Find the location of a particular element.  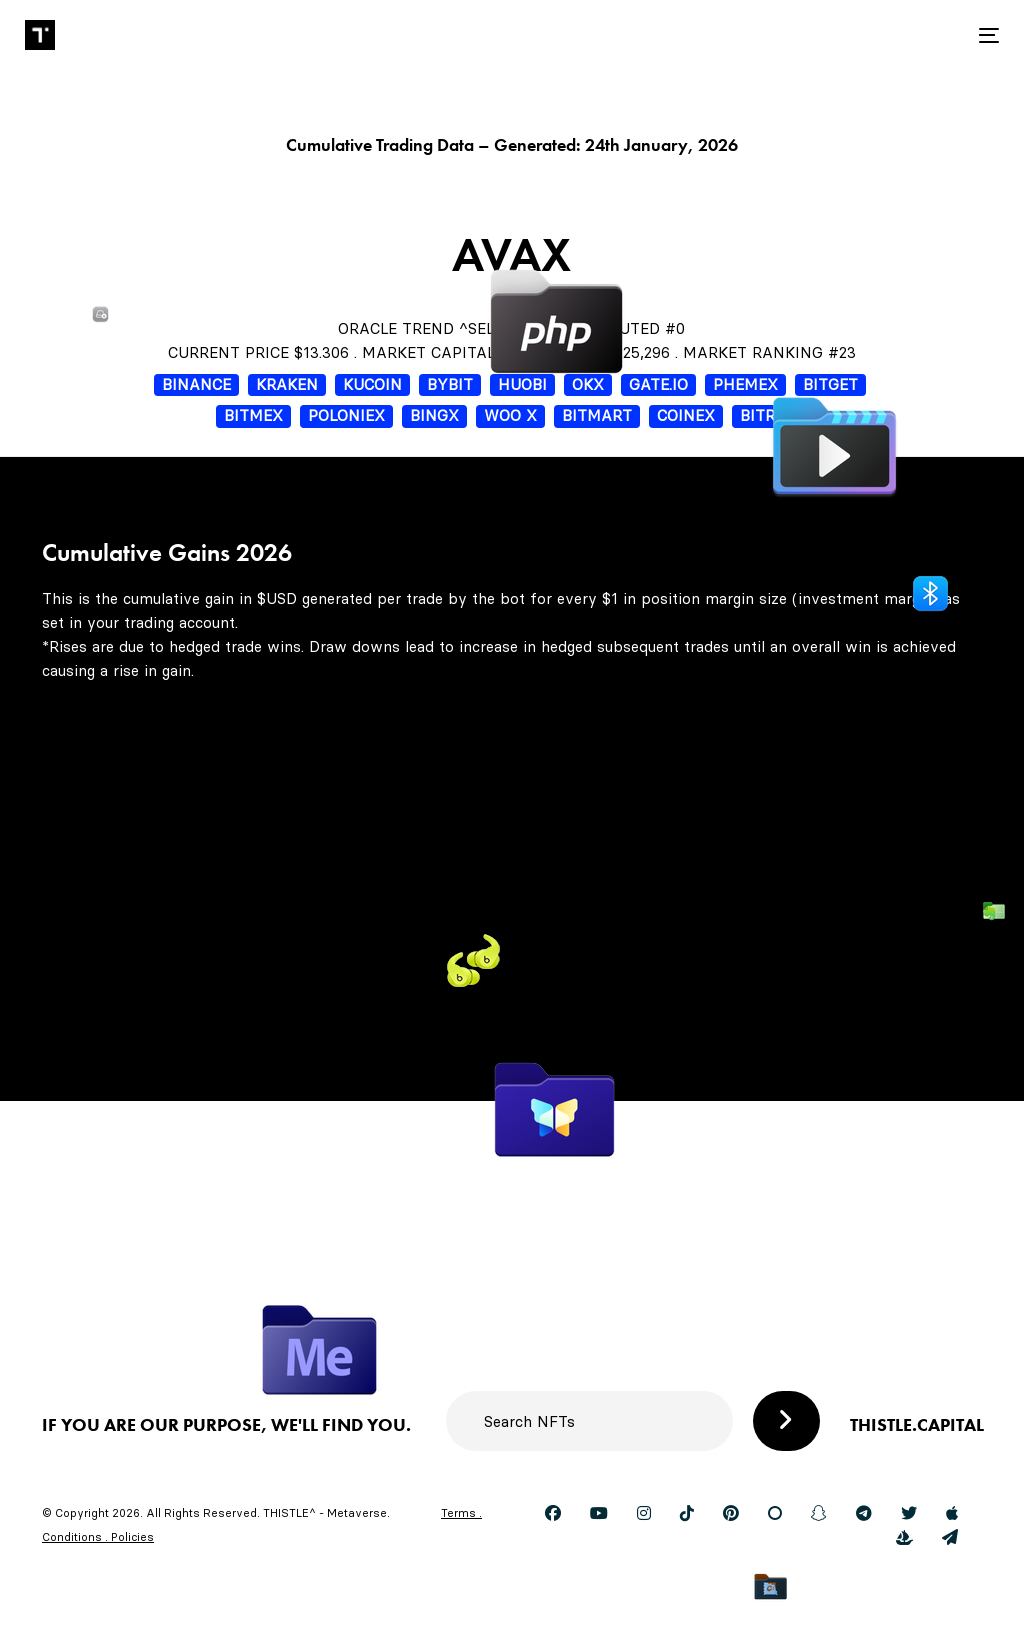

toggle bluetooth connectivity on or off is located at coordinates (930, 593).